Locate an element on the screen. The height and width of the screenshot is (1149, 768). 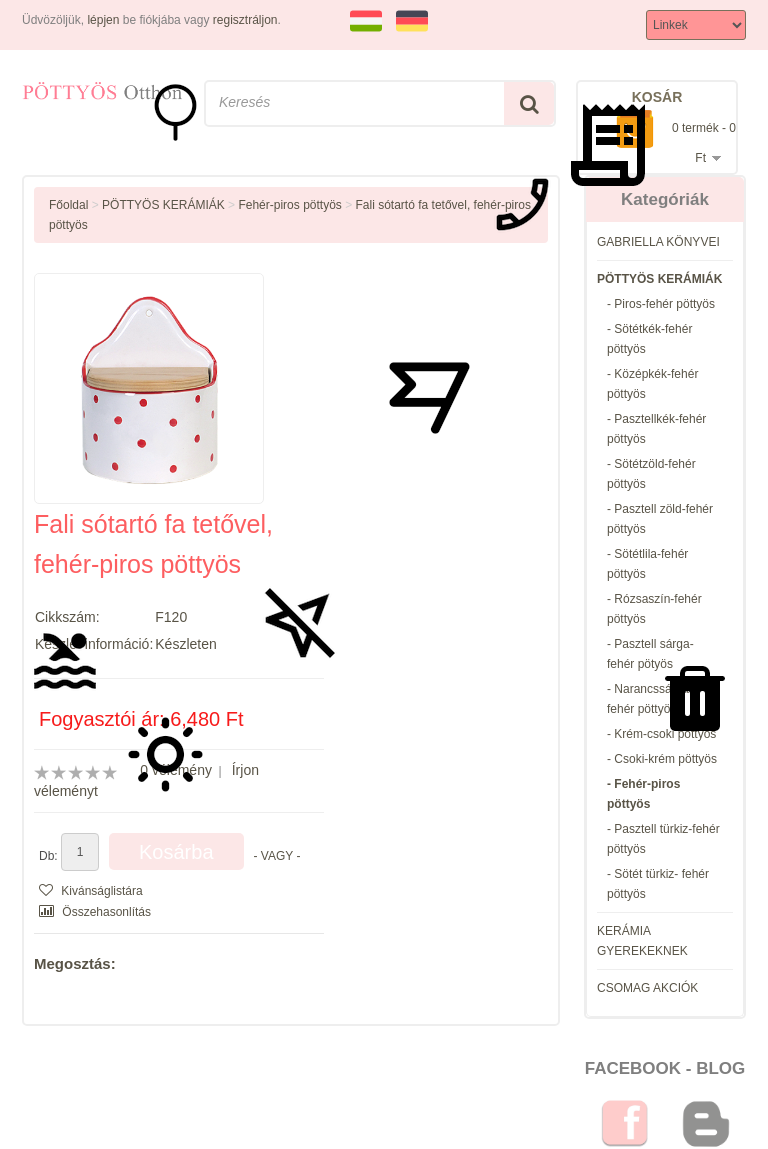
make a phone call is located at coordinates (522, 204).